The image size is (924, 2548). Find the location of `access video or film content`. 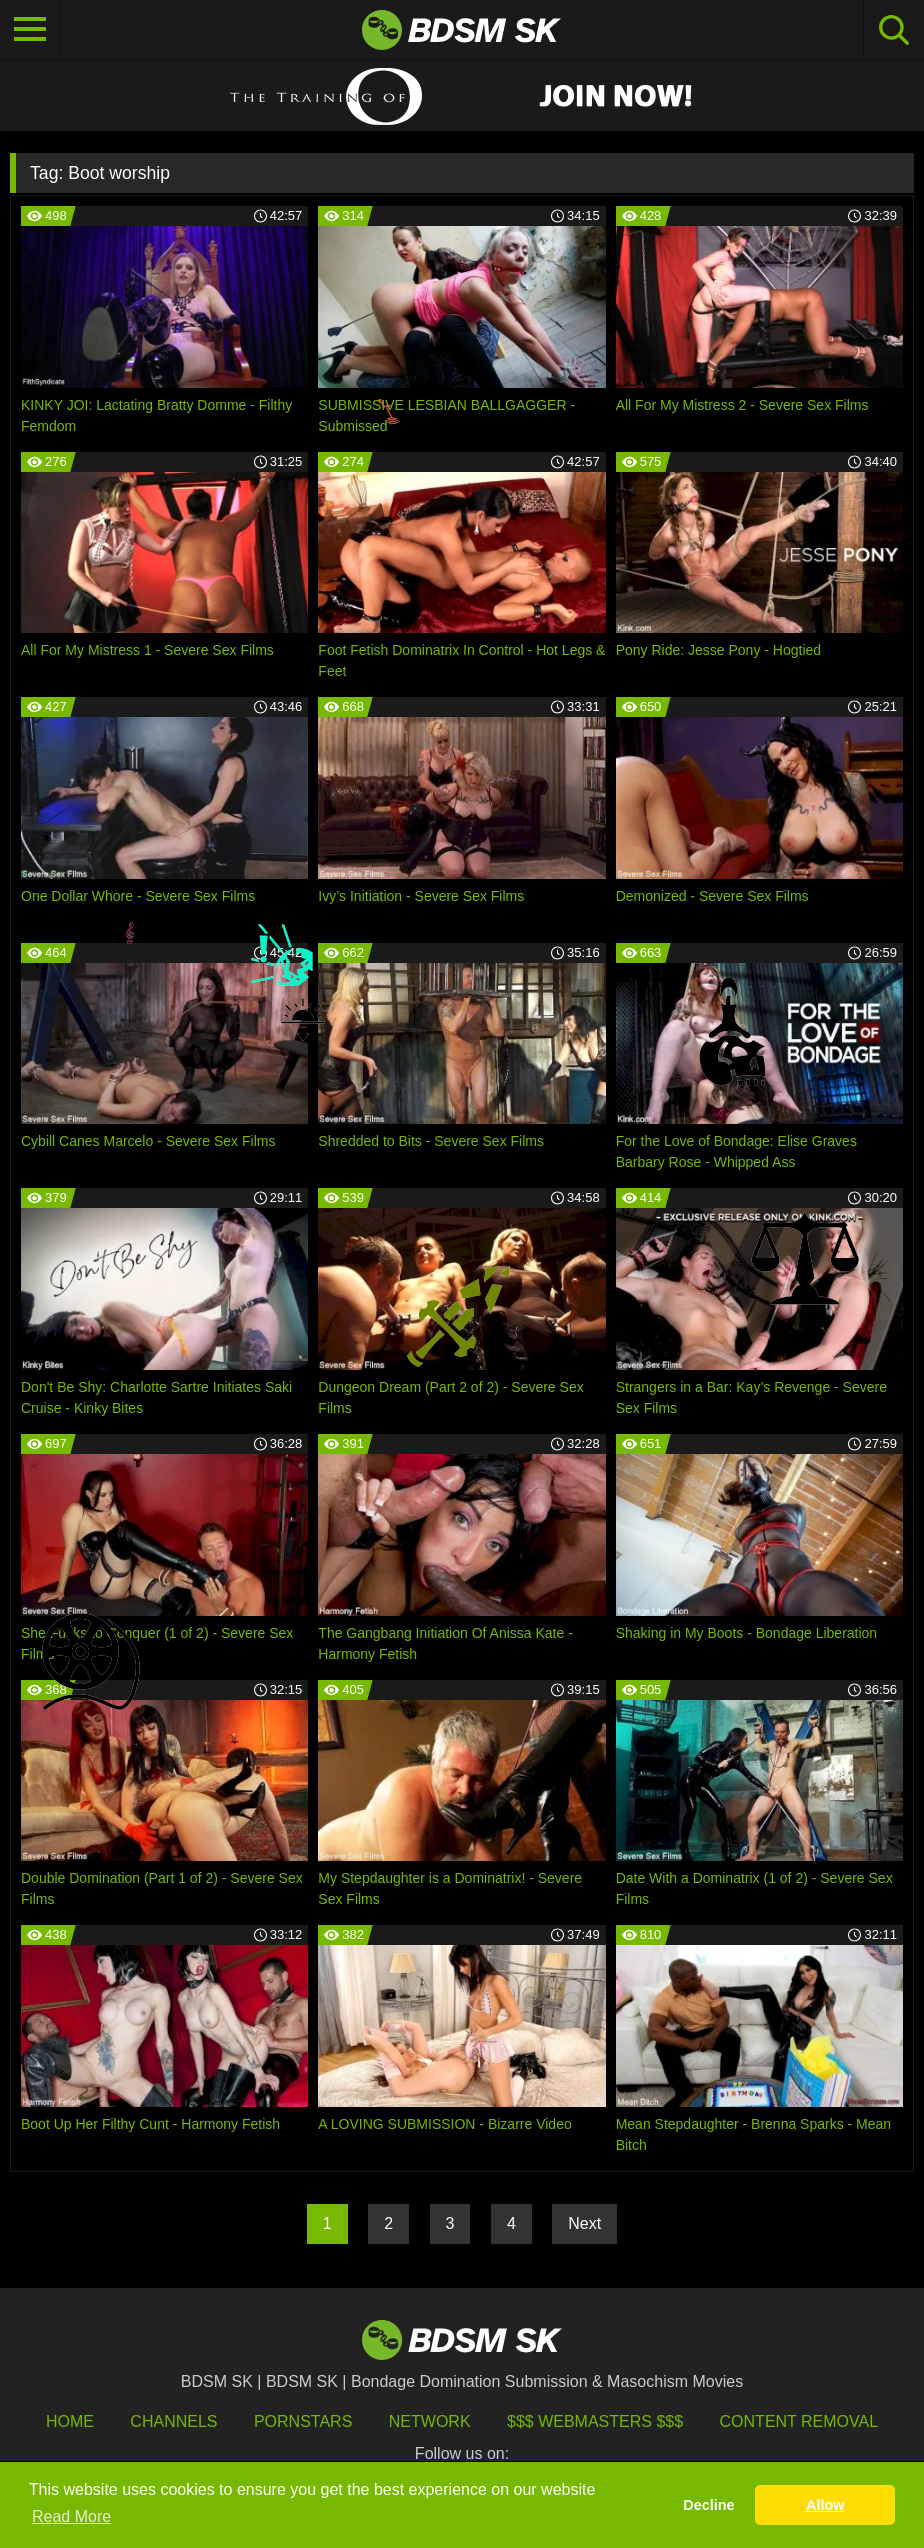

access video or film content is located at coordinates (90, 1661).